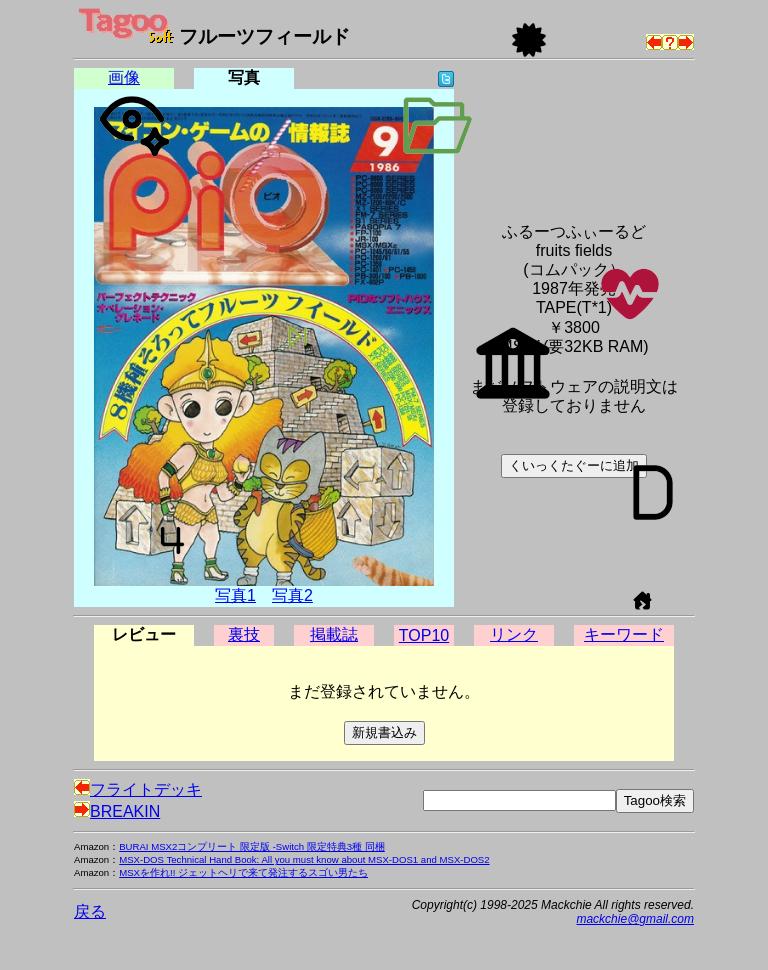 The image size is (768, 970). What do you see at coordinates (630, 294) in the screenshot?
I see `view health or fitness tracking data` at bounding box center [630, 294].